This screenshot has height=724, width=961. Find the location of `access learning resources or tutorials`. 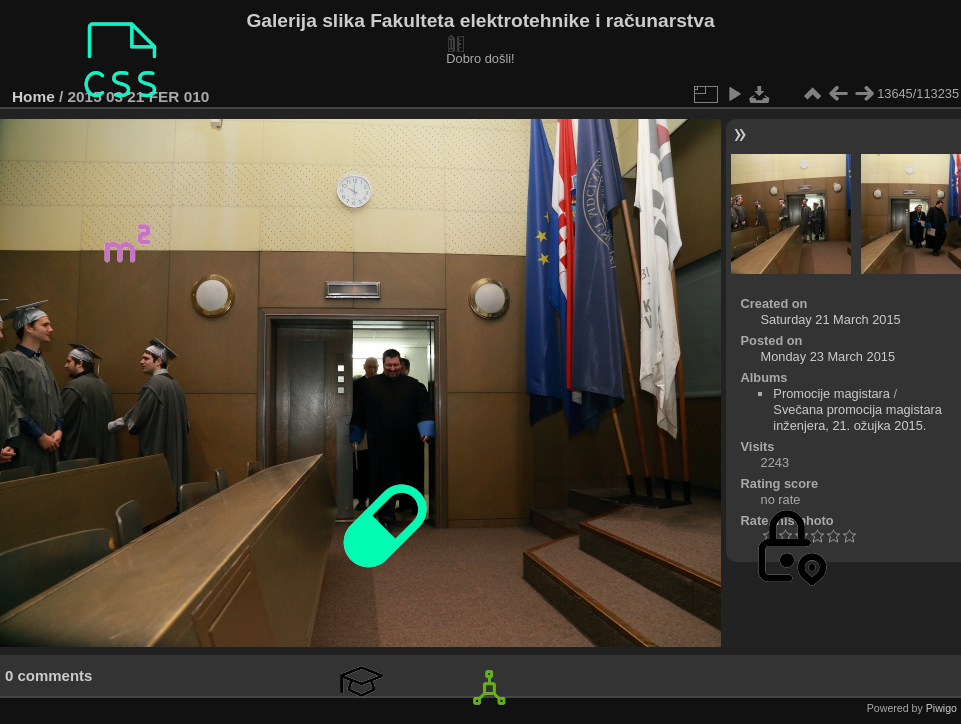

access learning resources or tutorials is located at coordinates (361, 681).